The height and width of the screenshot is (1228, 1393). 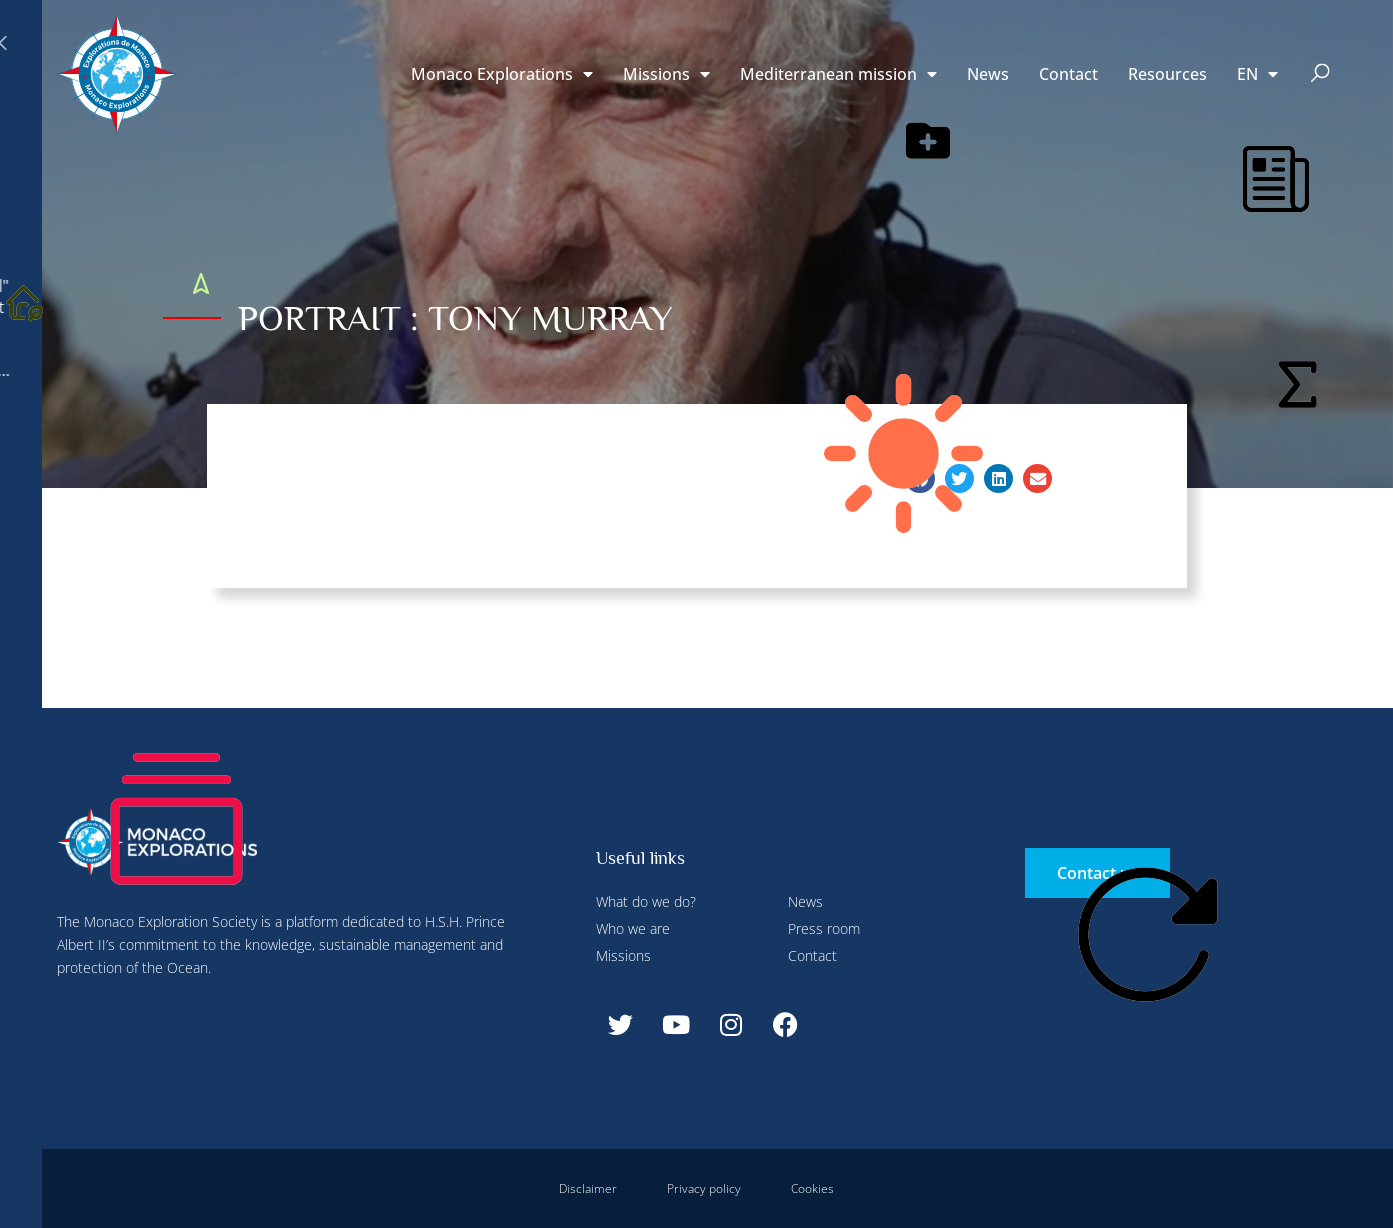 What do you see at coordinates (176, 824) in the screenshot?
I see `view stacked items or card deck` at bounding box center [176, 824].